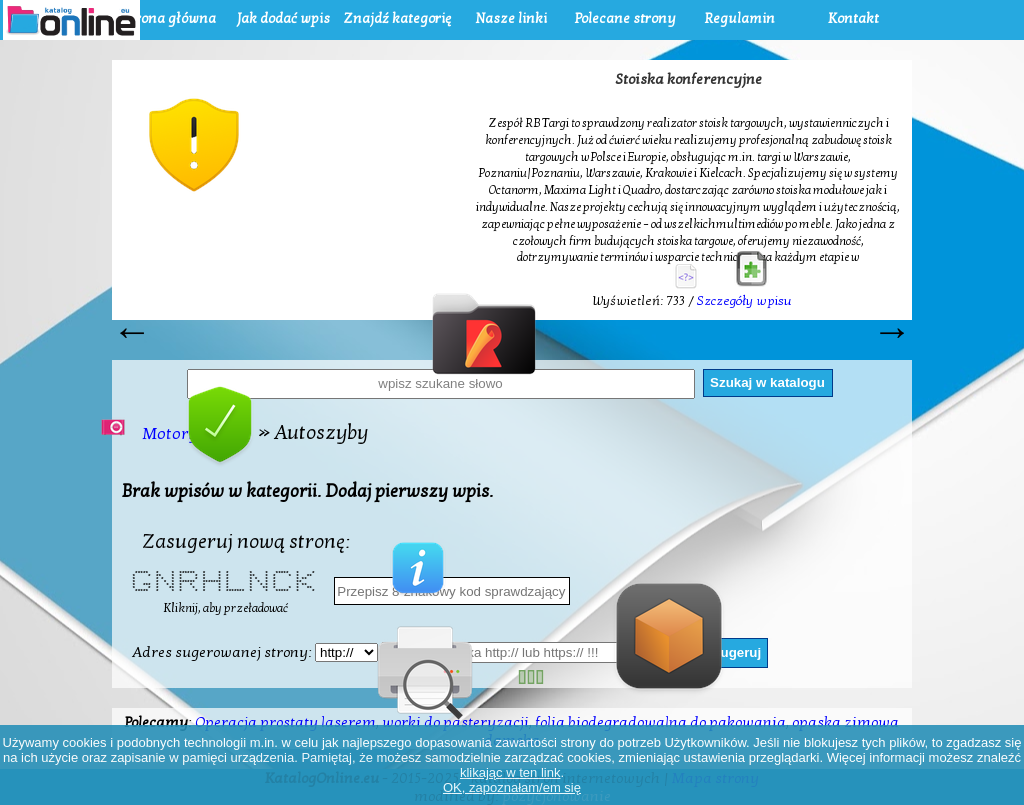  I want to click on indicates high security status or strong protection enabled, so click(220, 427).